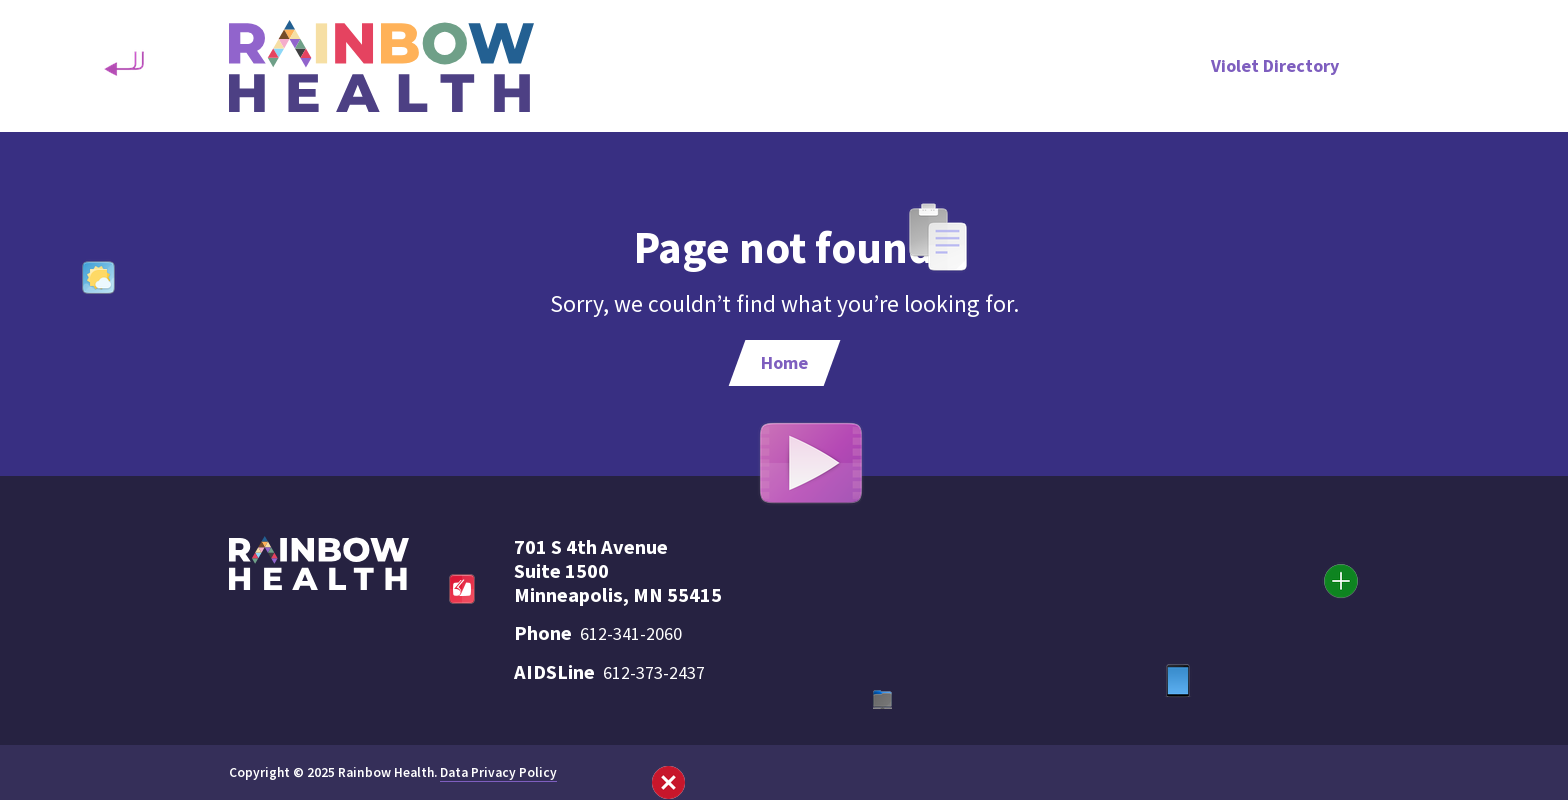 This screenshot has height=800, width=1568. Describe the element at coordinates (462, 589) in the screenshot. I see `an EPS vector image file` at that location.